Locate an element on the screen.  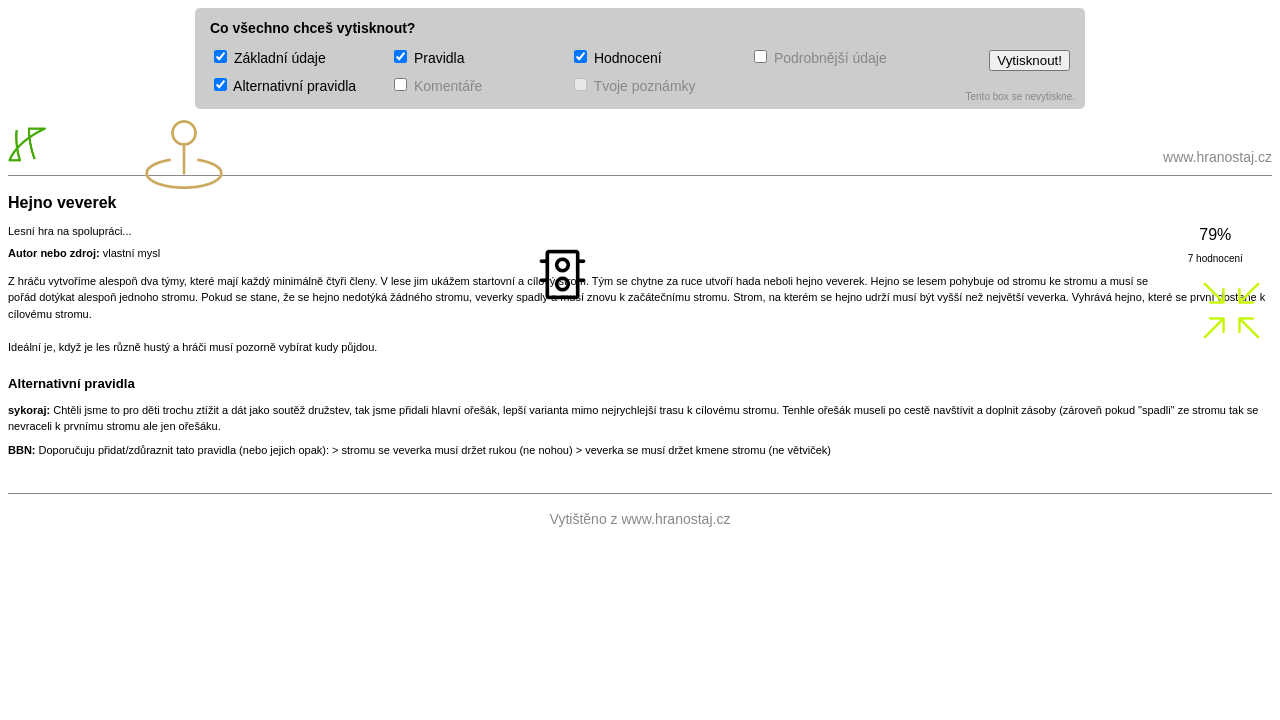
view traffic conditions is located at coordinates (562, 274).